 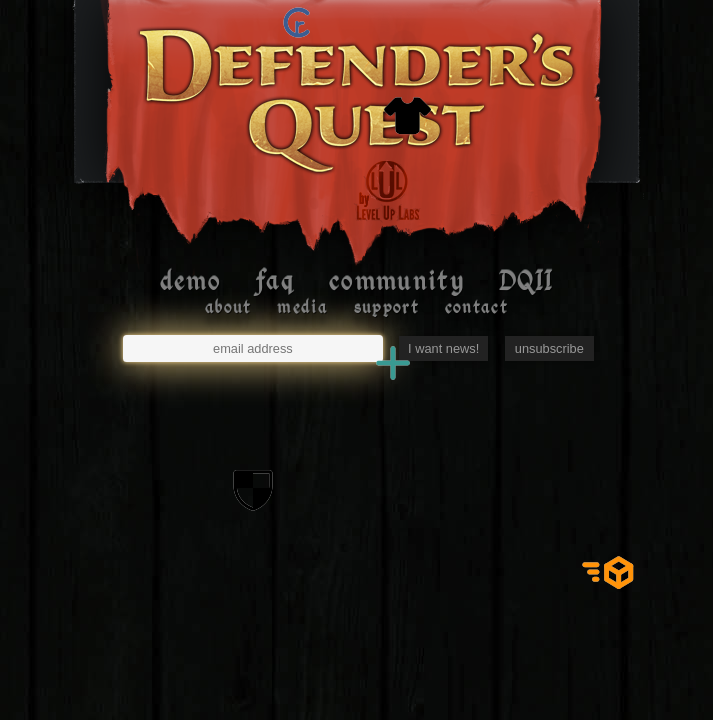 I want to click on indicates brazilian cruzeiro currency, so click(x=297, y=22).